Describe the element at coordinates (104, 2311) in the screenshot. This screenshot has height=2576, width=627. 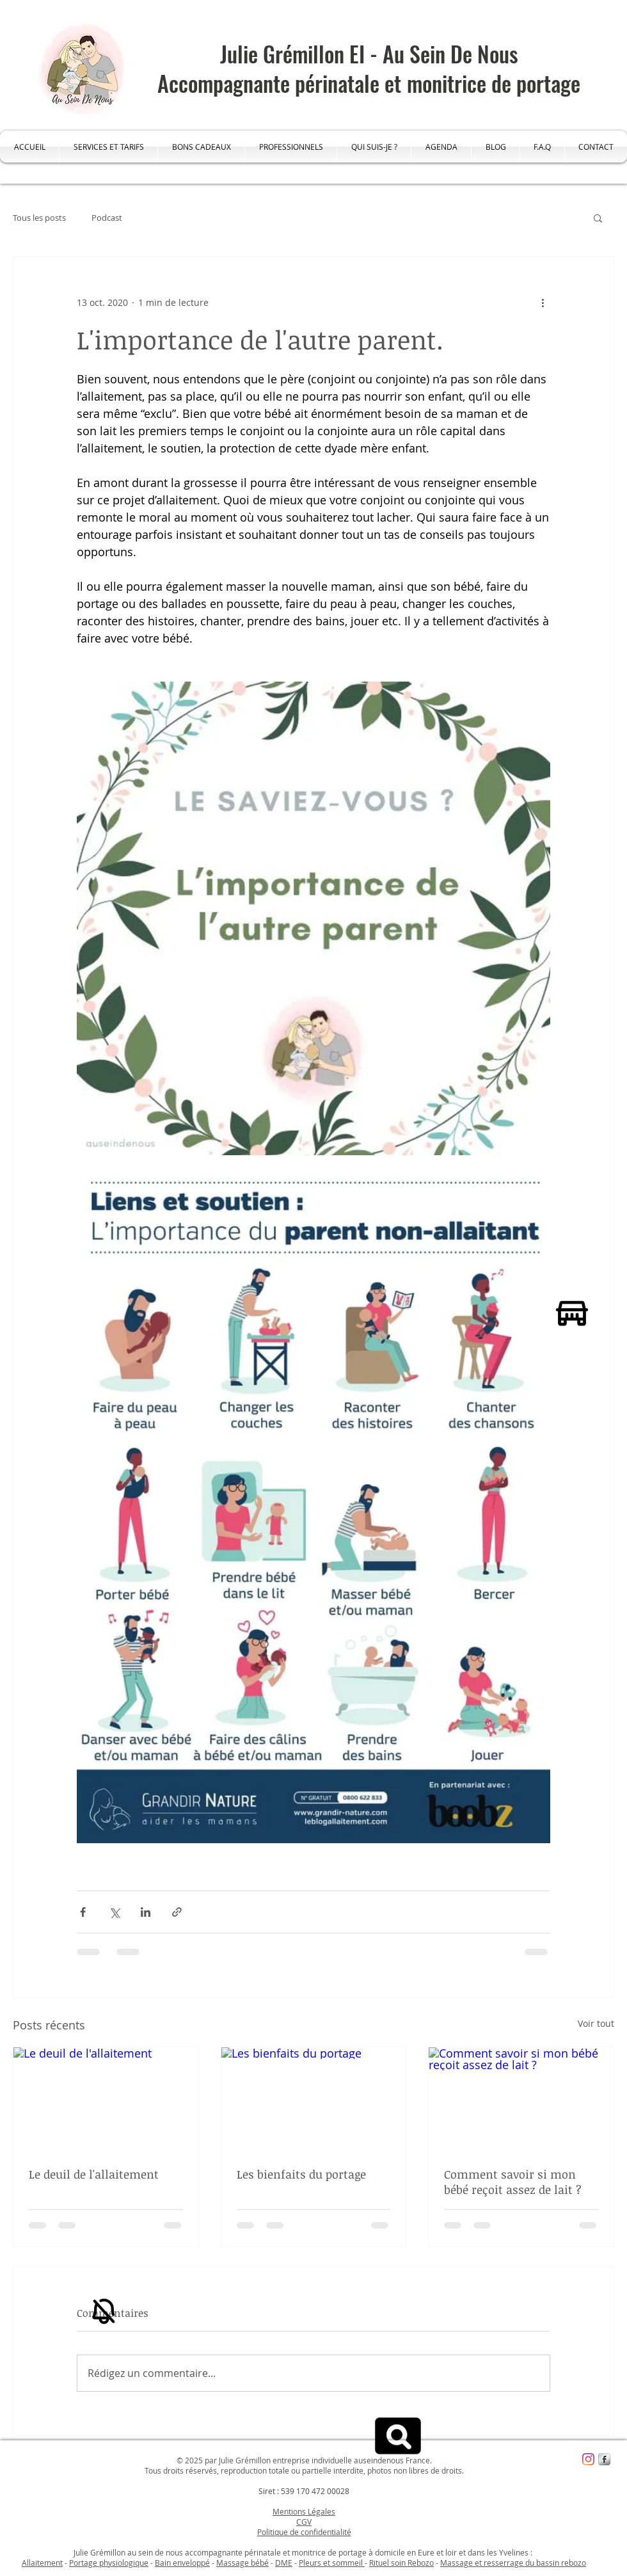
I see `mute notifications` at that location.